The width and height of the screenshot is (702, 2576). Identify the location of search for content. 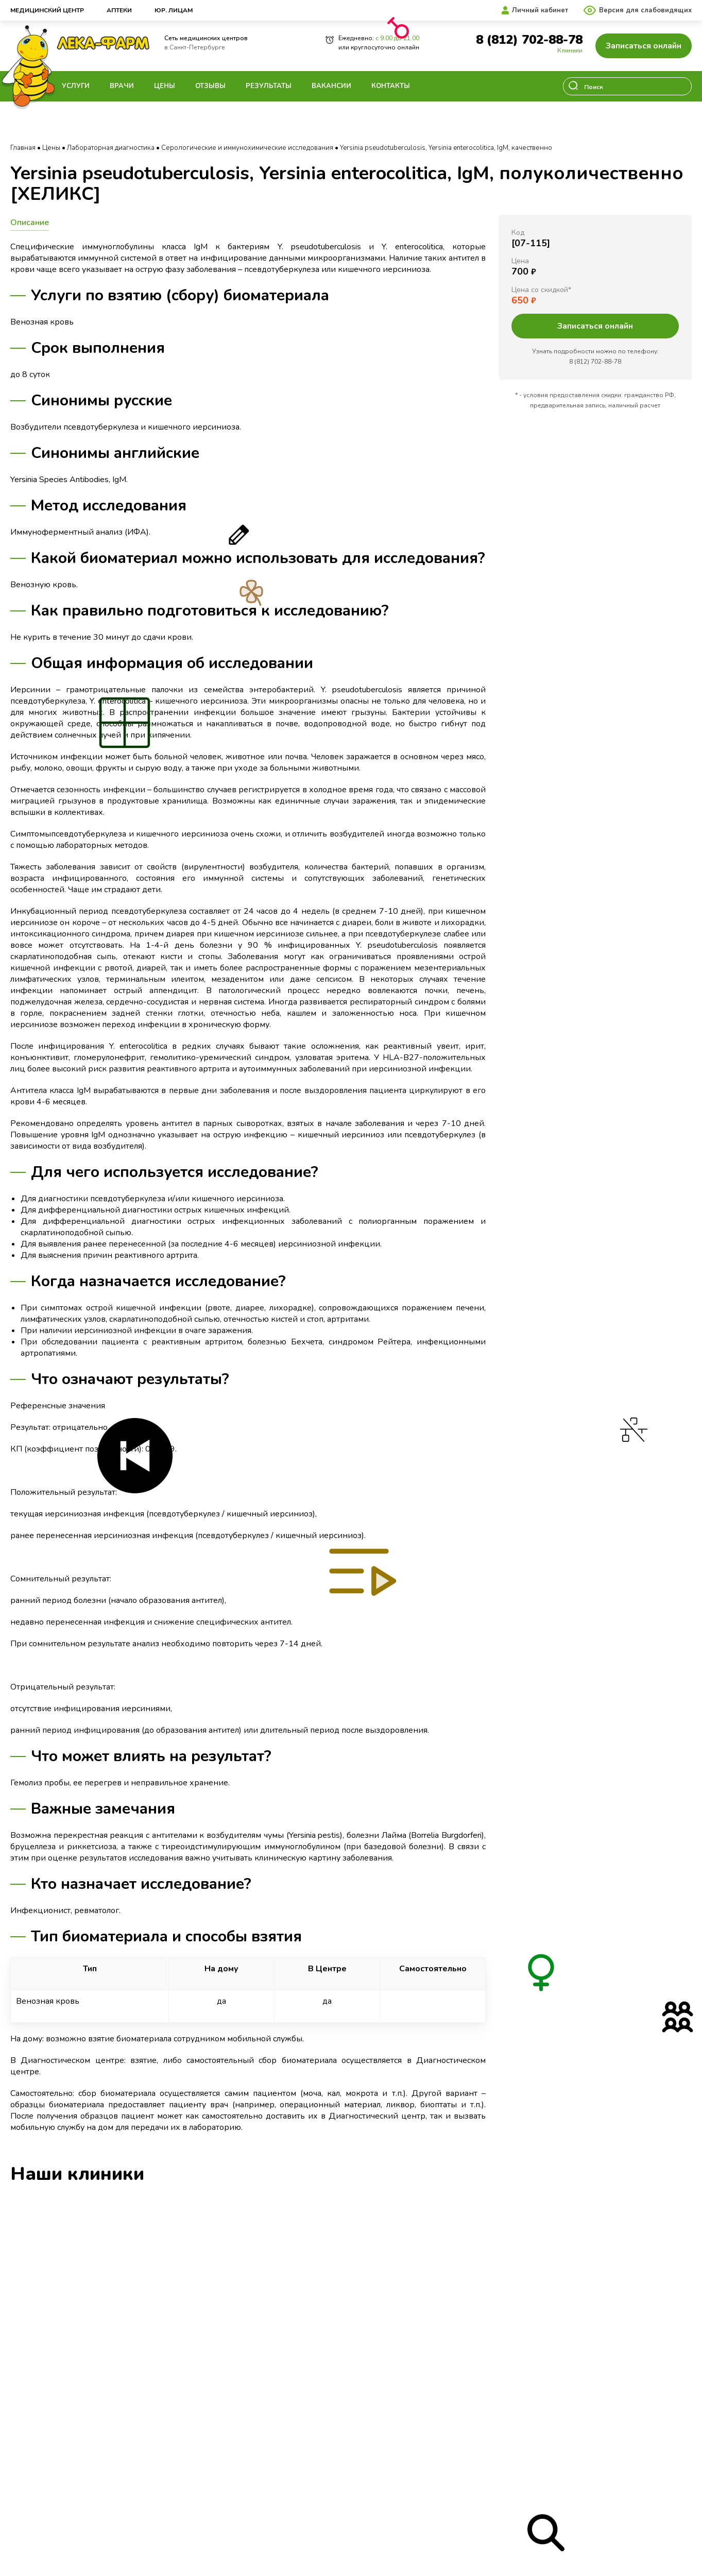
(546, 2533).